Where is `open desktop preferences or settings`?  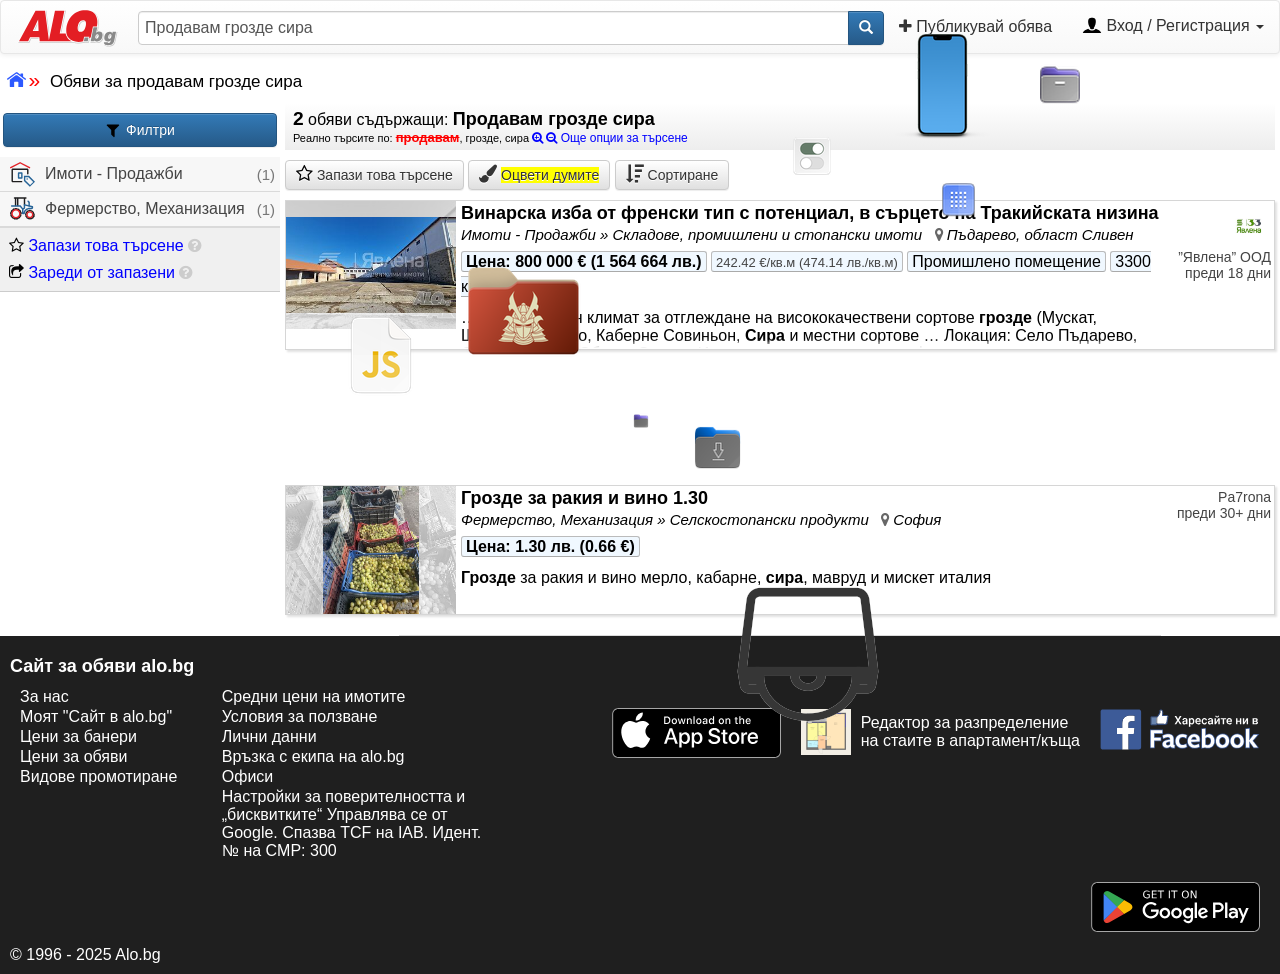 open desktop preferences or settings is located at coordinates (812, 156).